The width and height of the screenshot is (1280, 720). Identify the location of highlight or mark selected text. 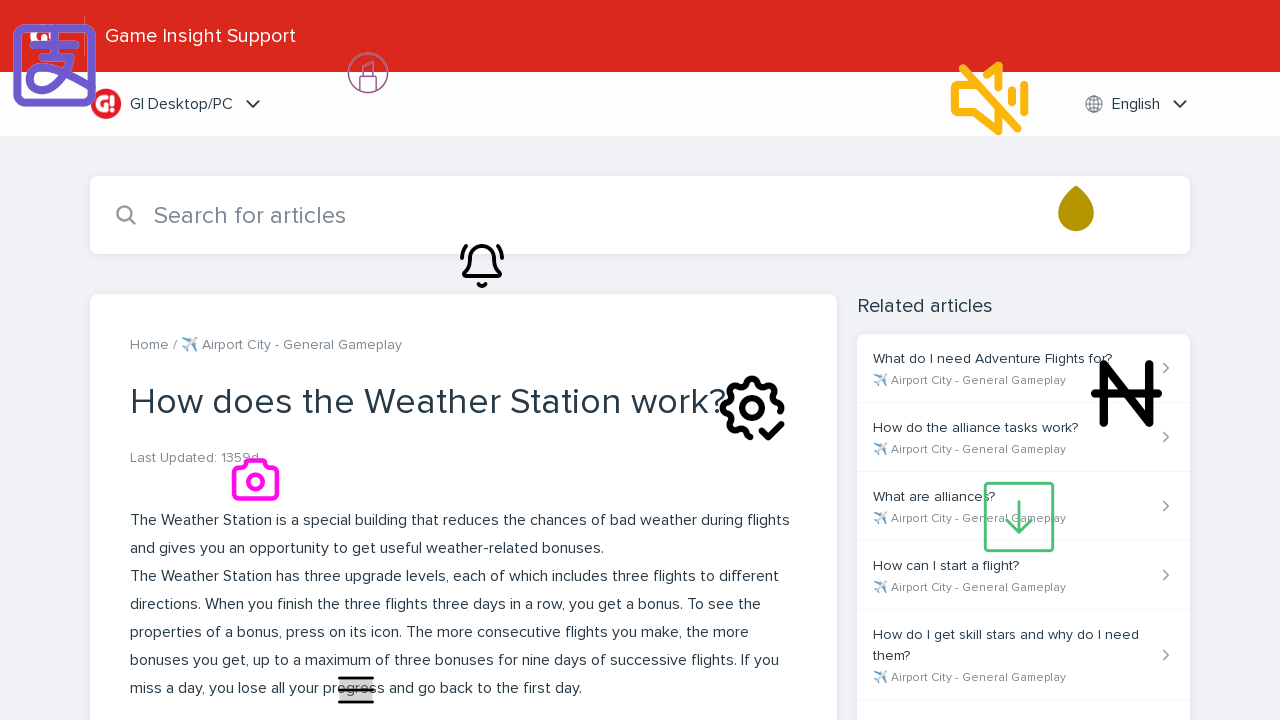
(368, 73).